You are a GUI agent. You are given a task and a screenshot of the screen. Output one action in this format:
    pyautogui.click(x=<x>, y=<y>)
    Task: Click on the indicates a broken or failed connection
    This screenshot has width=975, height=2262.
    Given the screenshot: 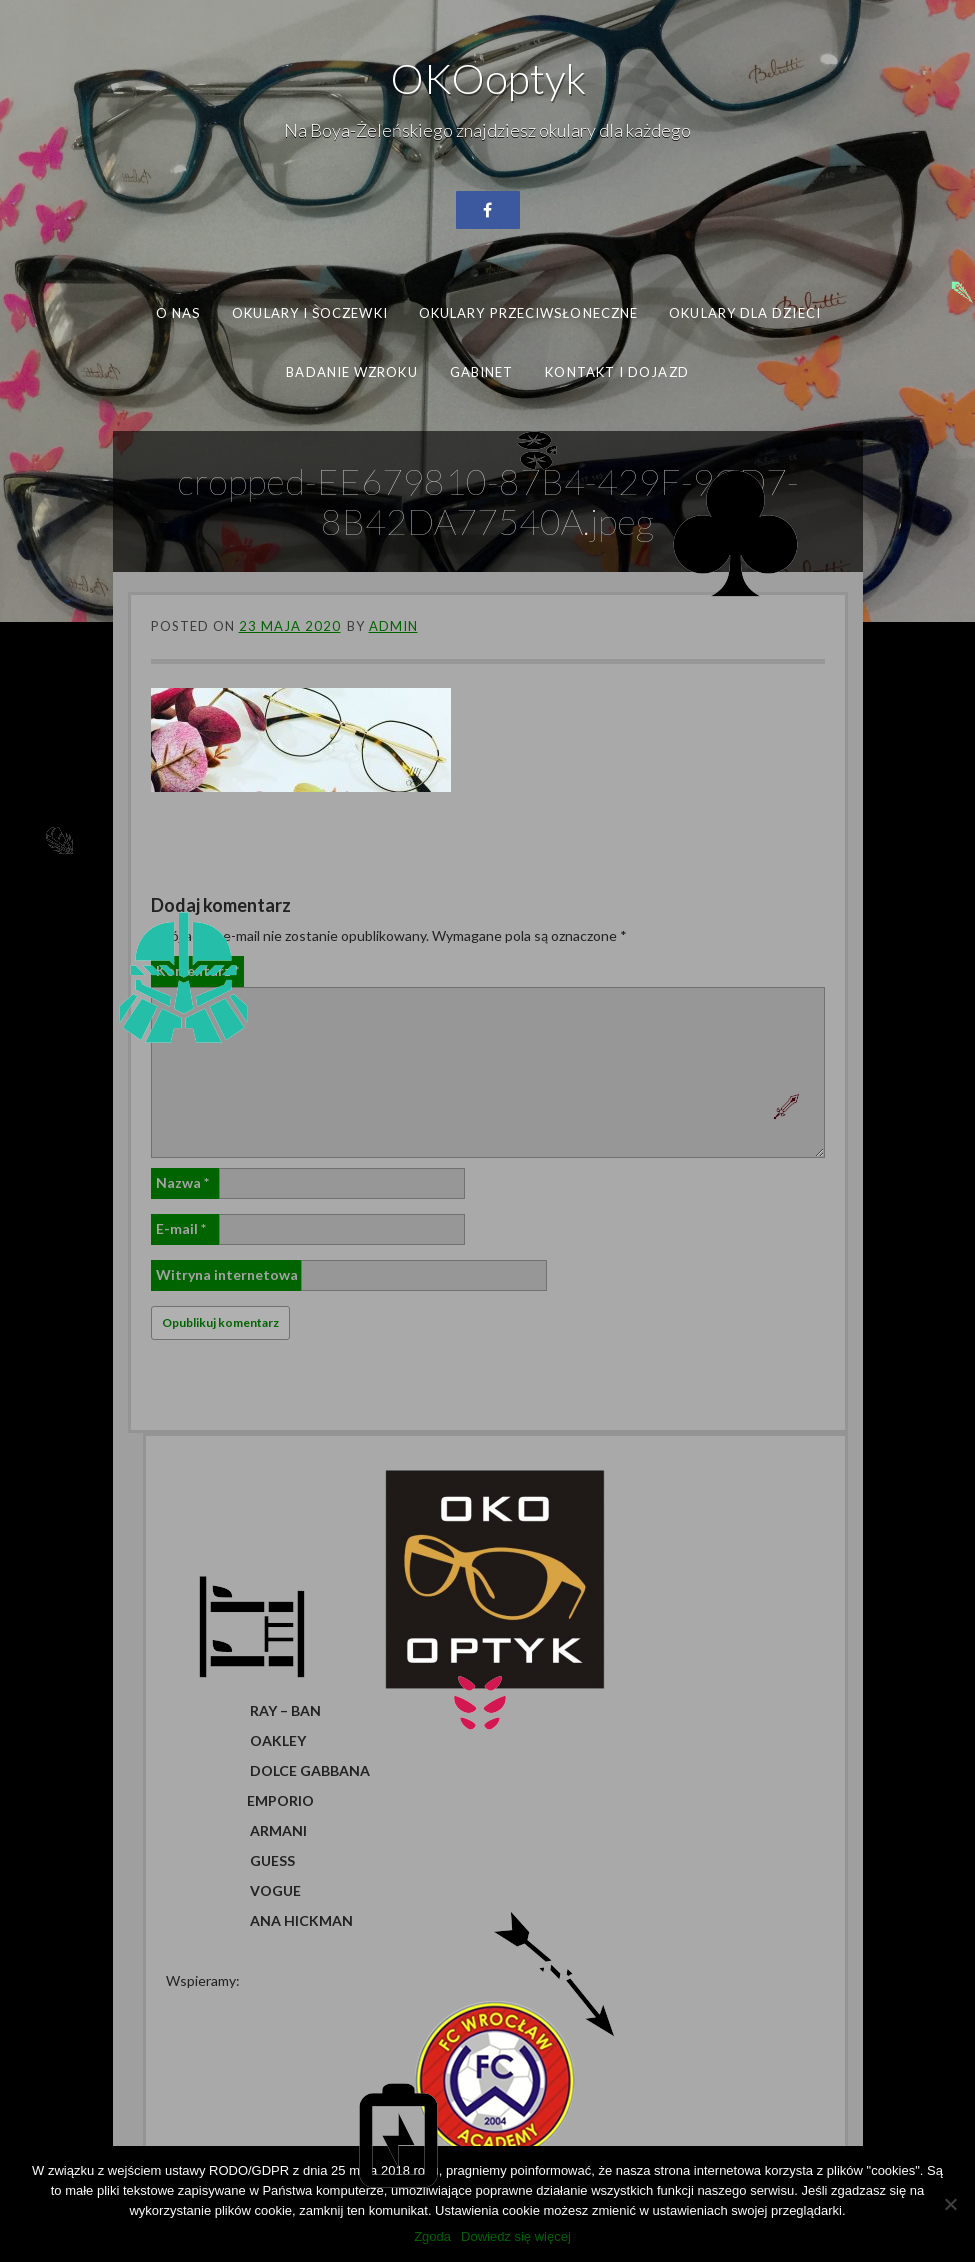 What is the action you would take?
    pyautogui.click(x=554, y=1974)
    